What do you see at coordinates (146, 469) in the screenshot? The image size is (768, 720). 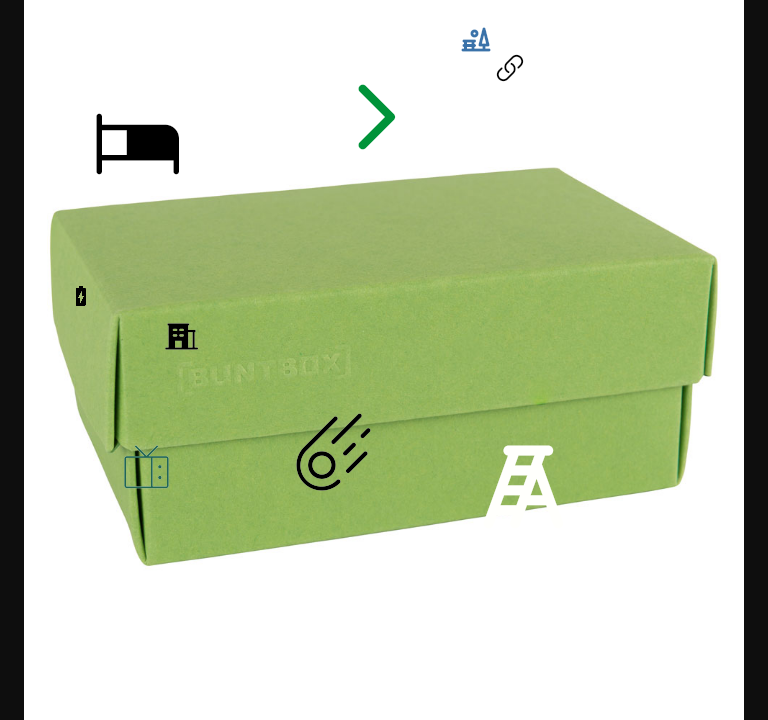 I see `access TV or video streaming features` at bounding box center [146, 469].